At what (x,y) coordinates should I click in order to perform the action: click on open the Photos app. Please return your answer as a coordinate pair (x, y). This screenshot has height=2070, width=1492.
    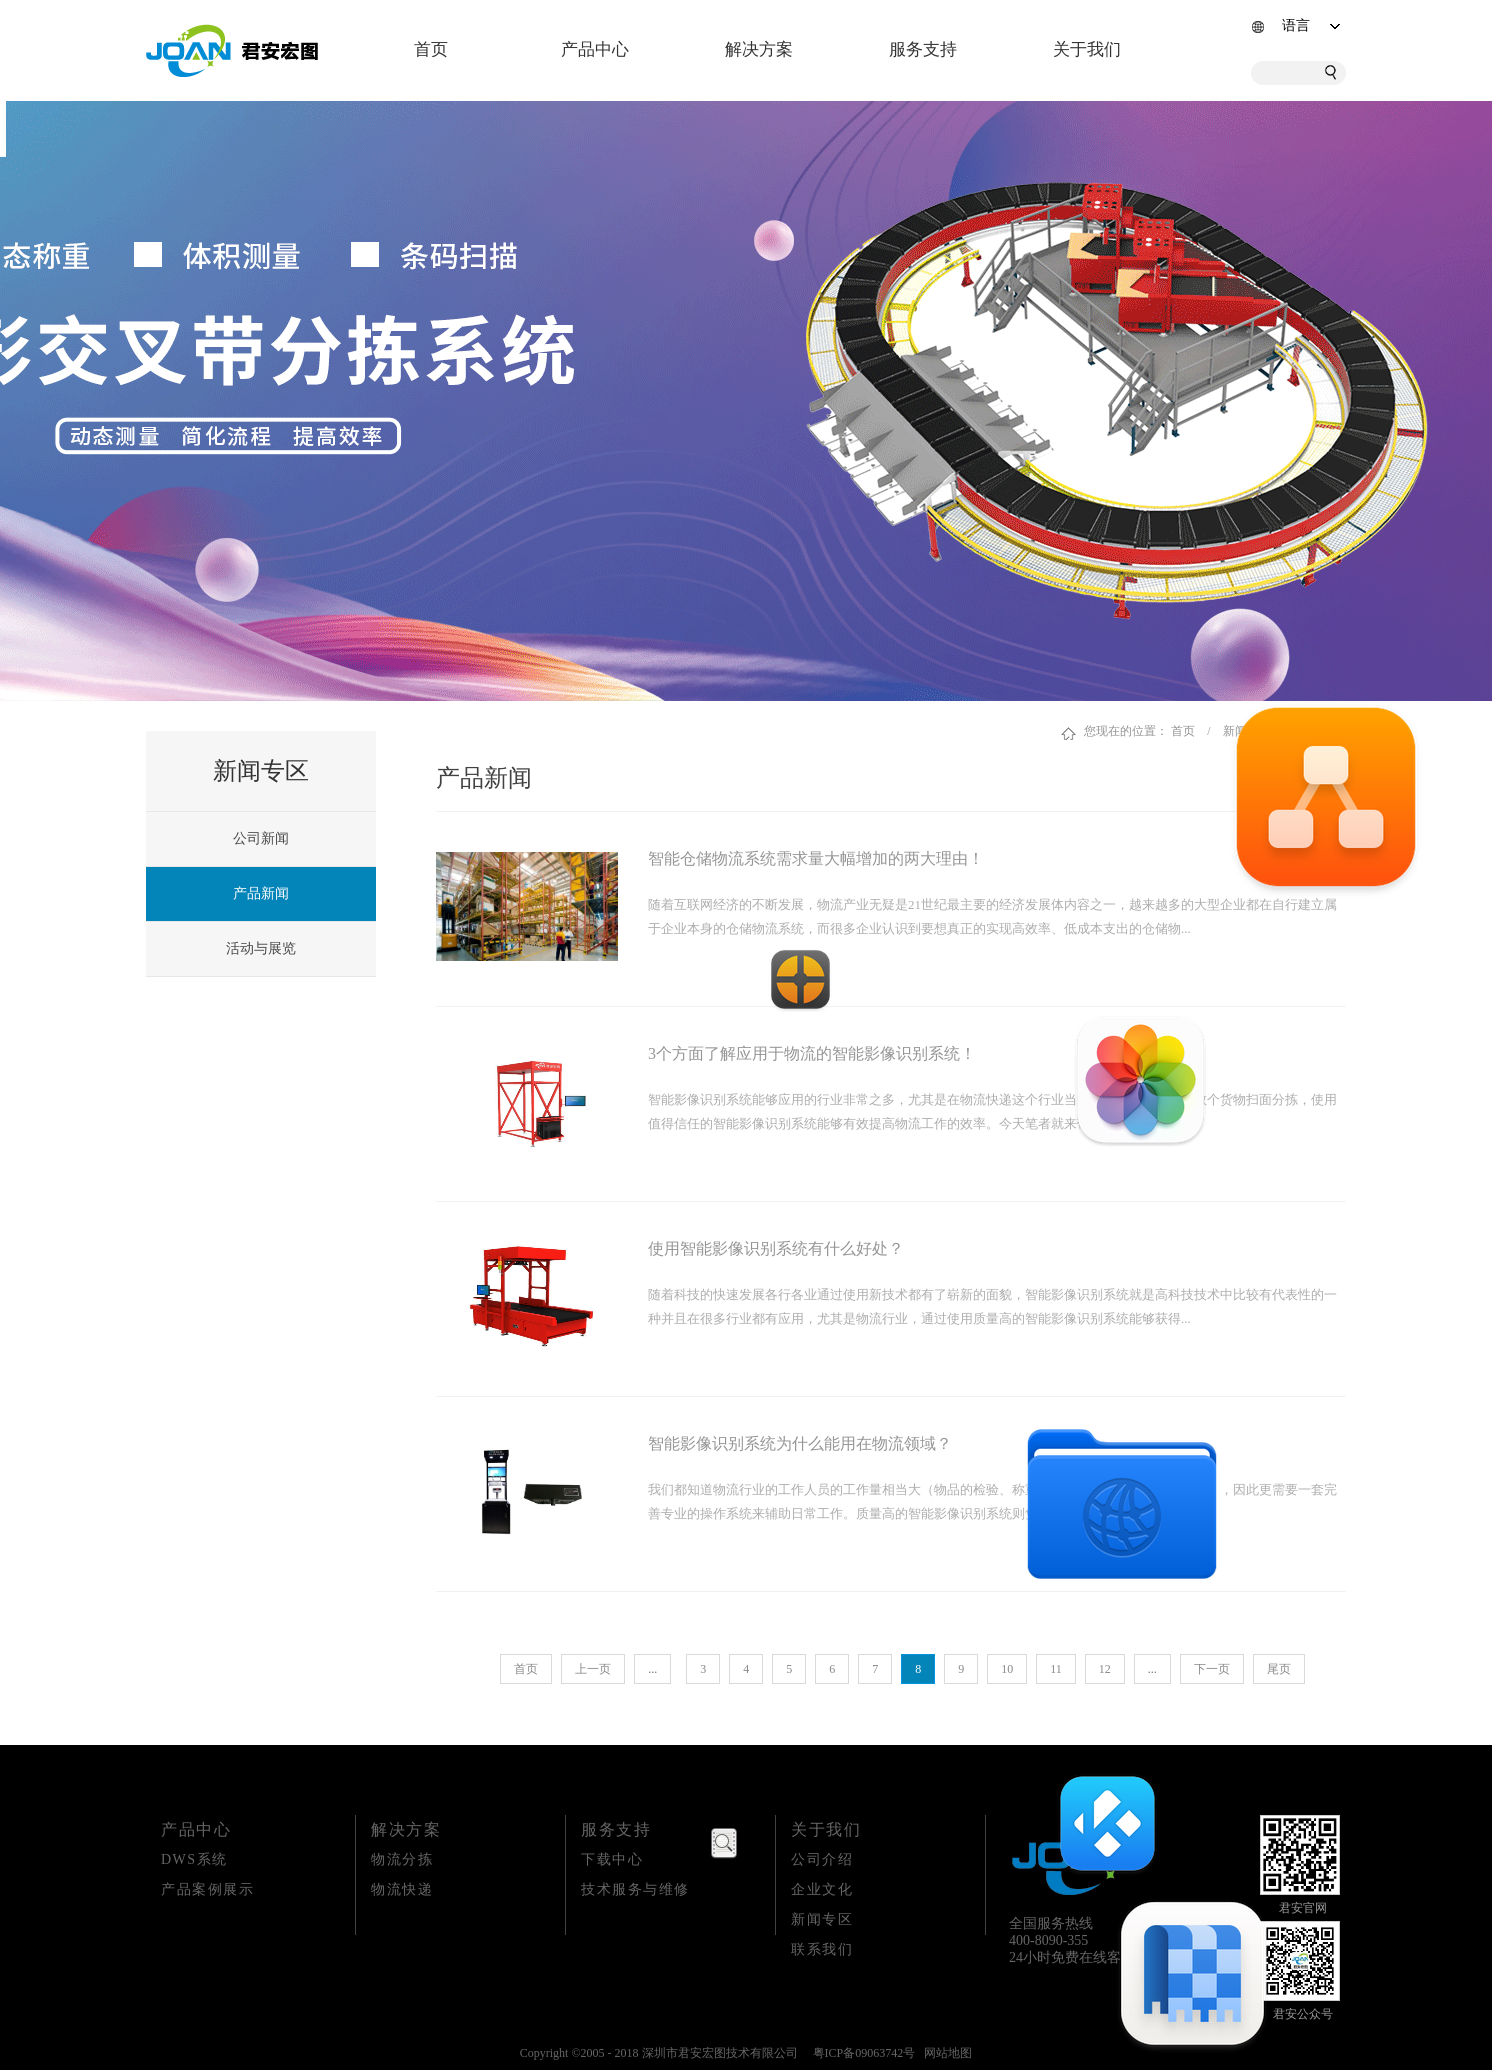
    Looking at the image, I should click on (1140, 1079).